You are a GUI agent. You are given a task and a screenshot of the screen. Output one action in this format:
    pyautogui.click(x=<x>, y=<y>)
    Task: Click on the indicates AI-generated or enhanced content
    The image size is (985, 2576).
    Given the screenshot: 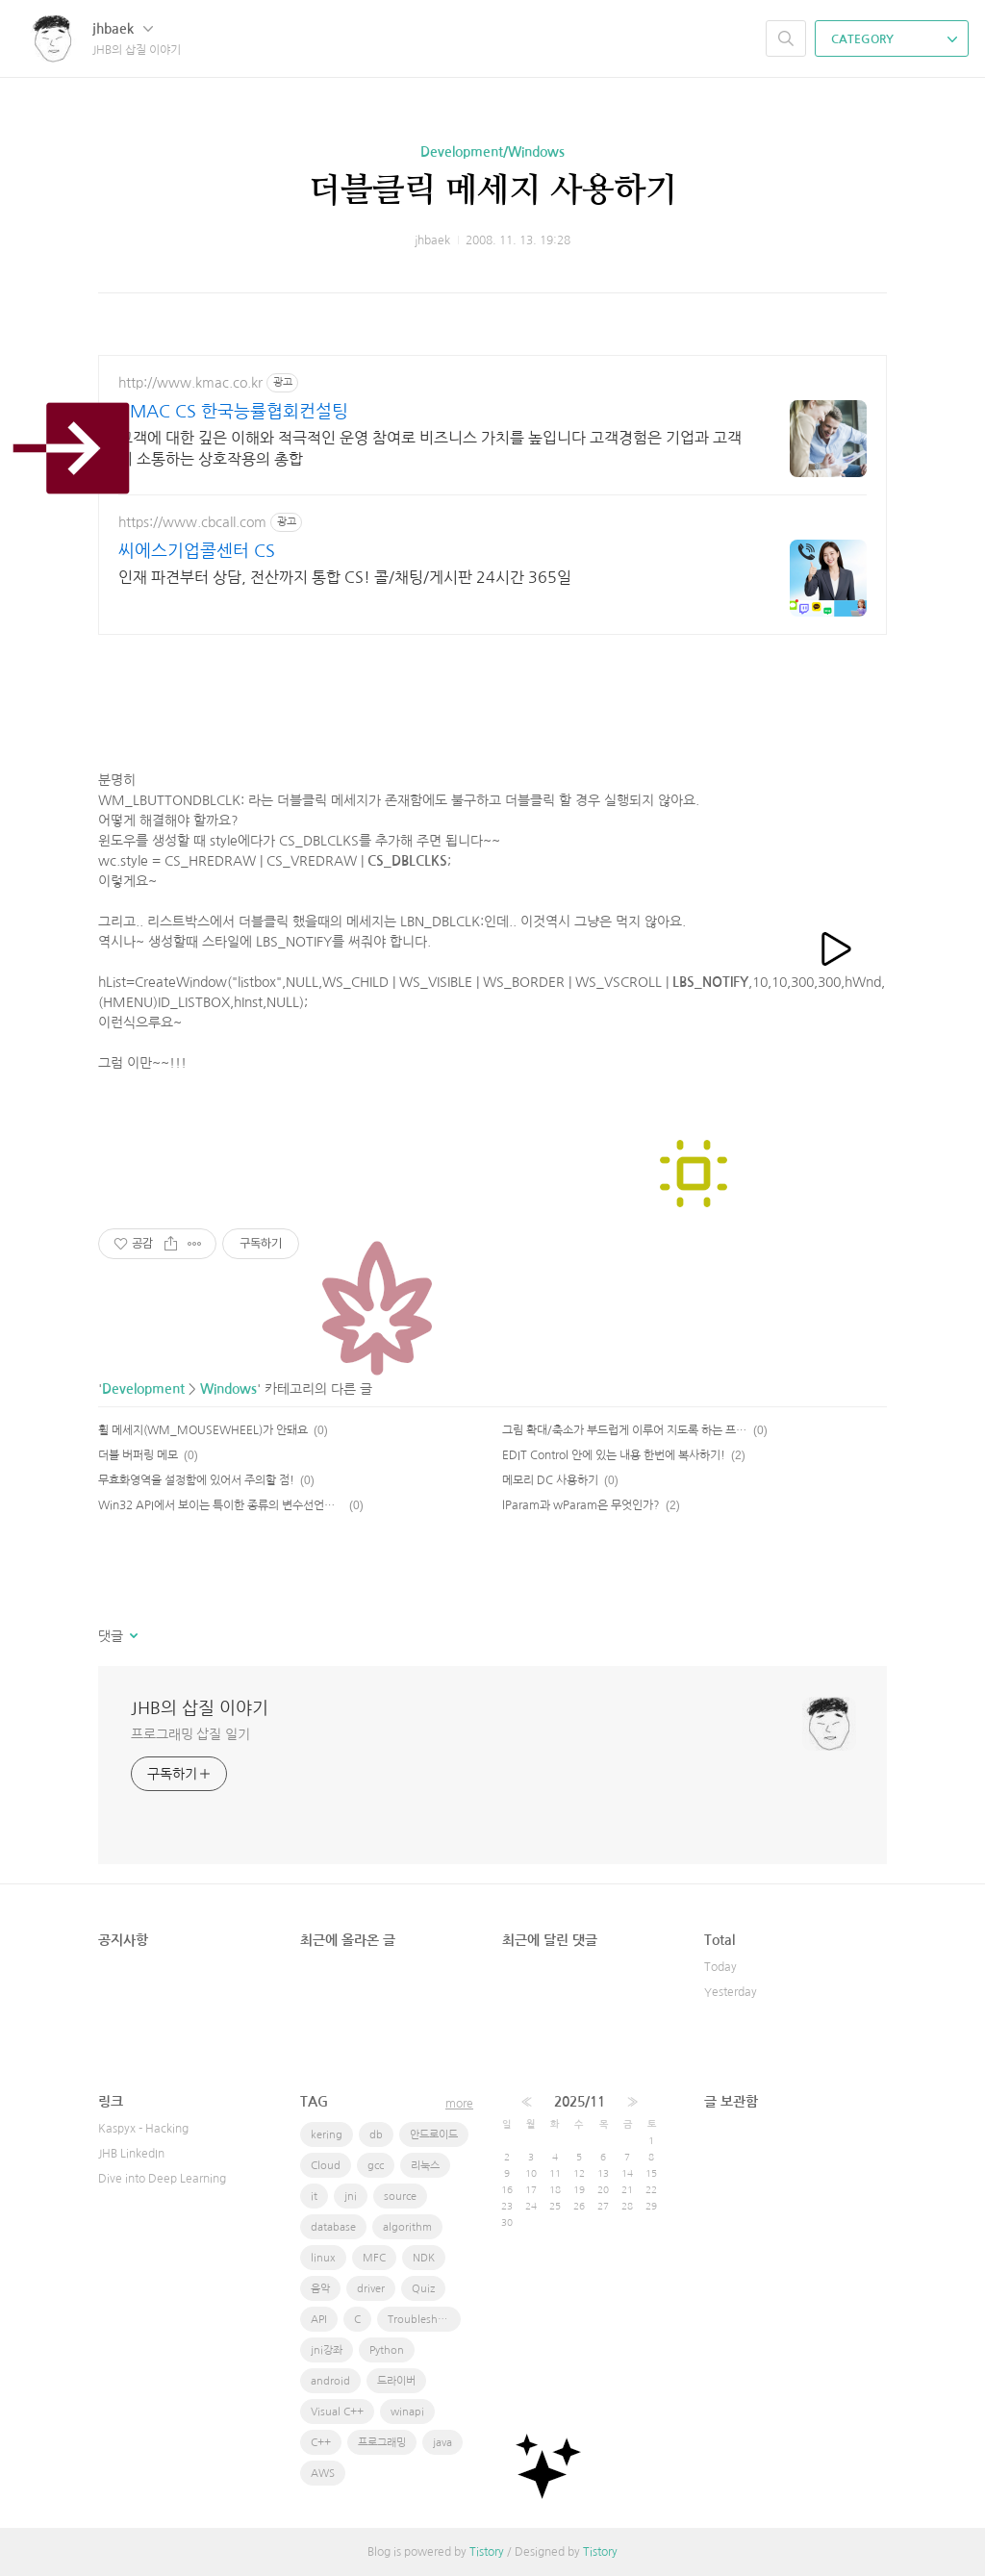 What is the action you would take?
    pyautogui.click(x=548, y=2466)
    